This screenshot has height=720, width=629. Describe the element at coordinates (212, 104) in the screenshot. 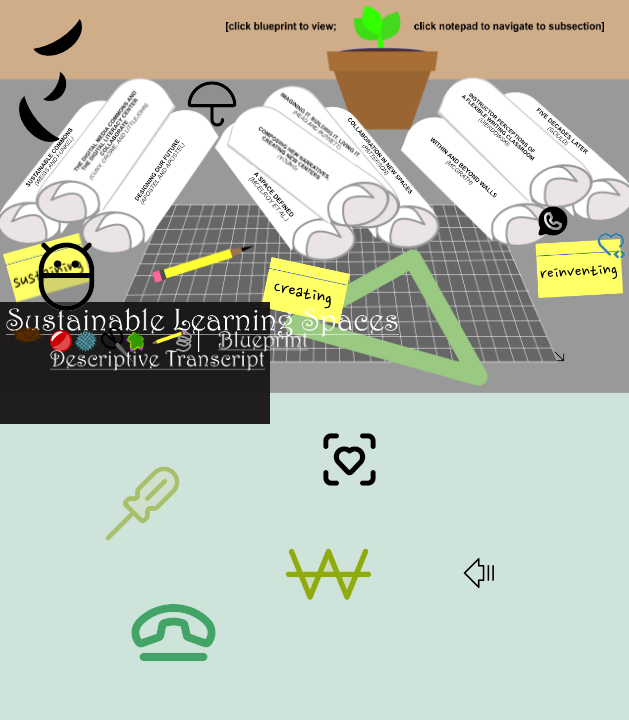

I see `indicates weather protection or rain forecast` at that location.